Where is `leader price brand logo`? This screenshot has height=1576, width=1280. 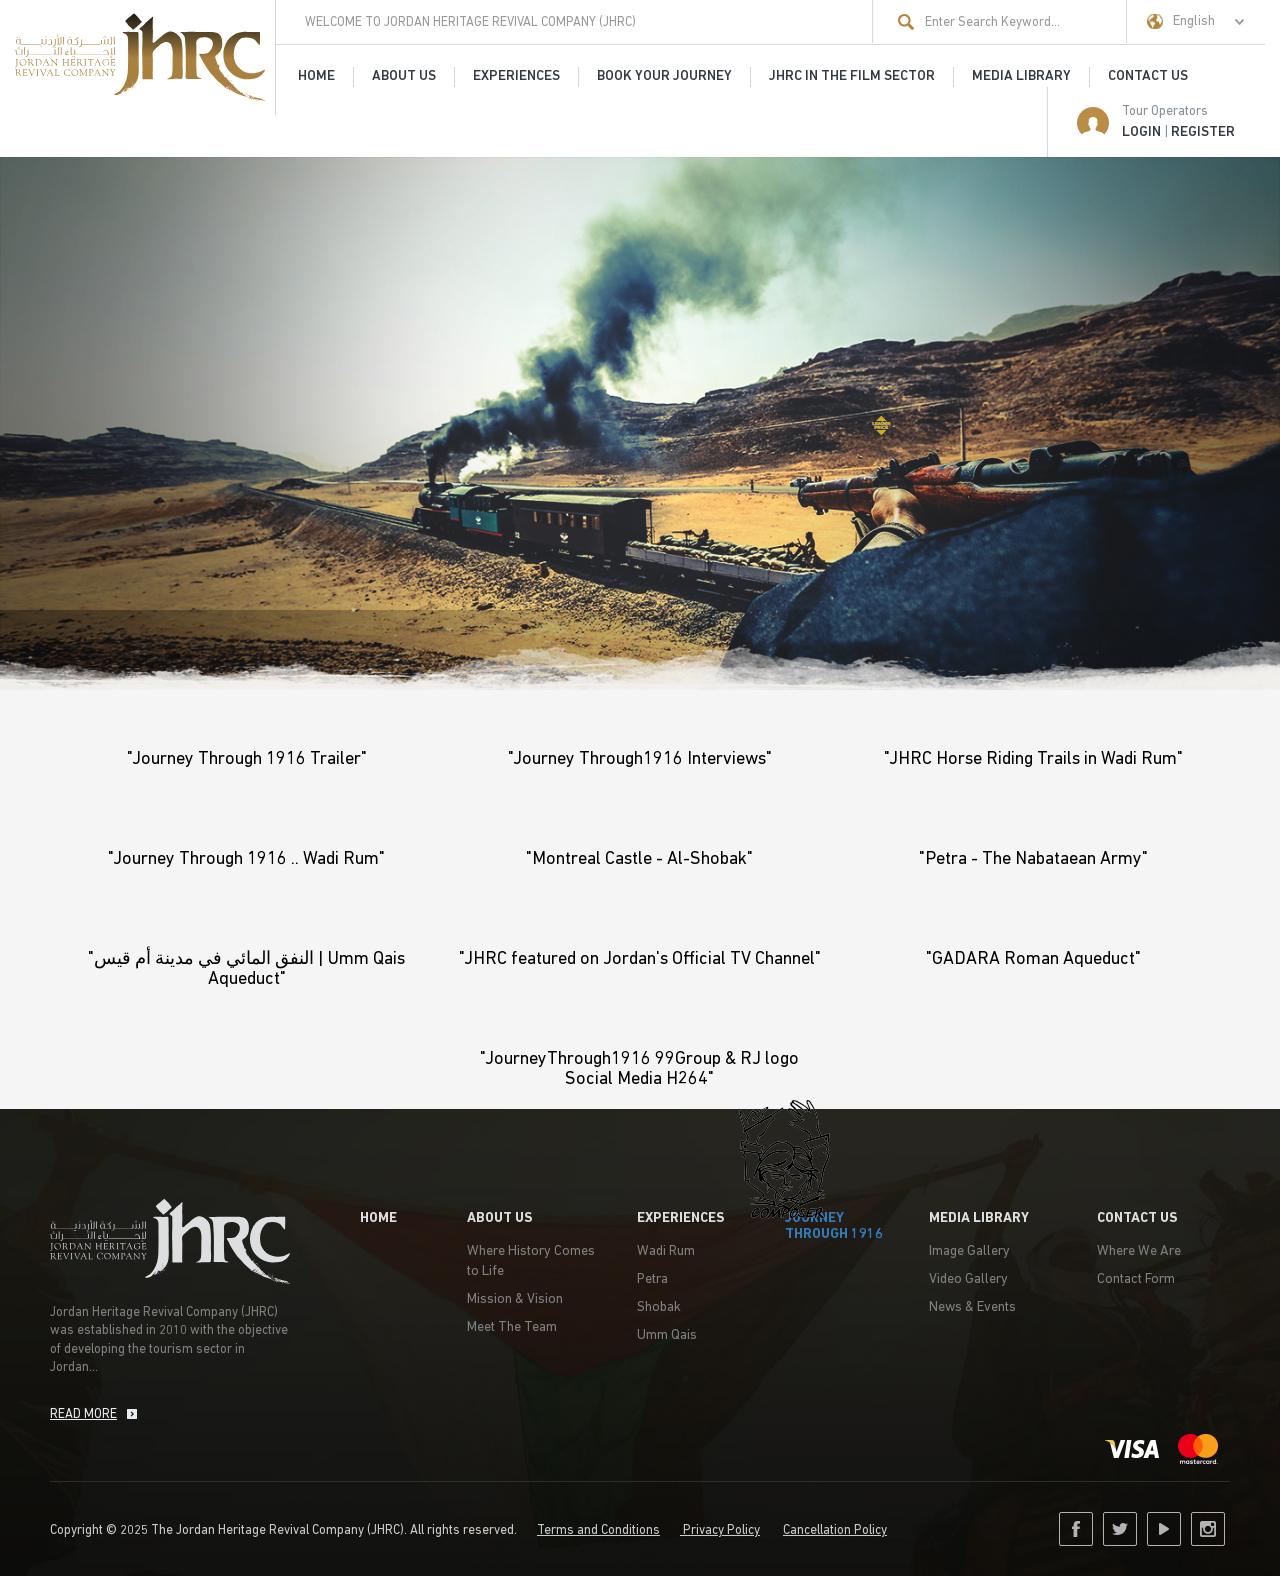
leader price brand logo is located at coordinates (881, 425).